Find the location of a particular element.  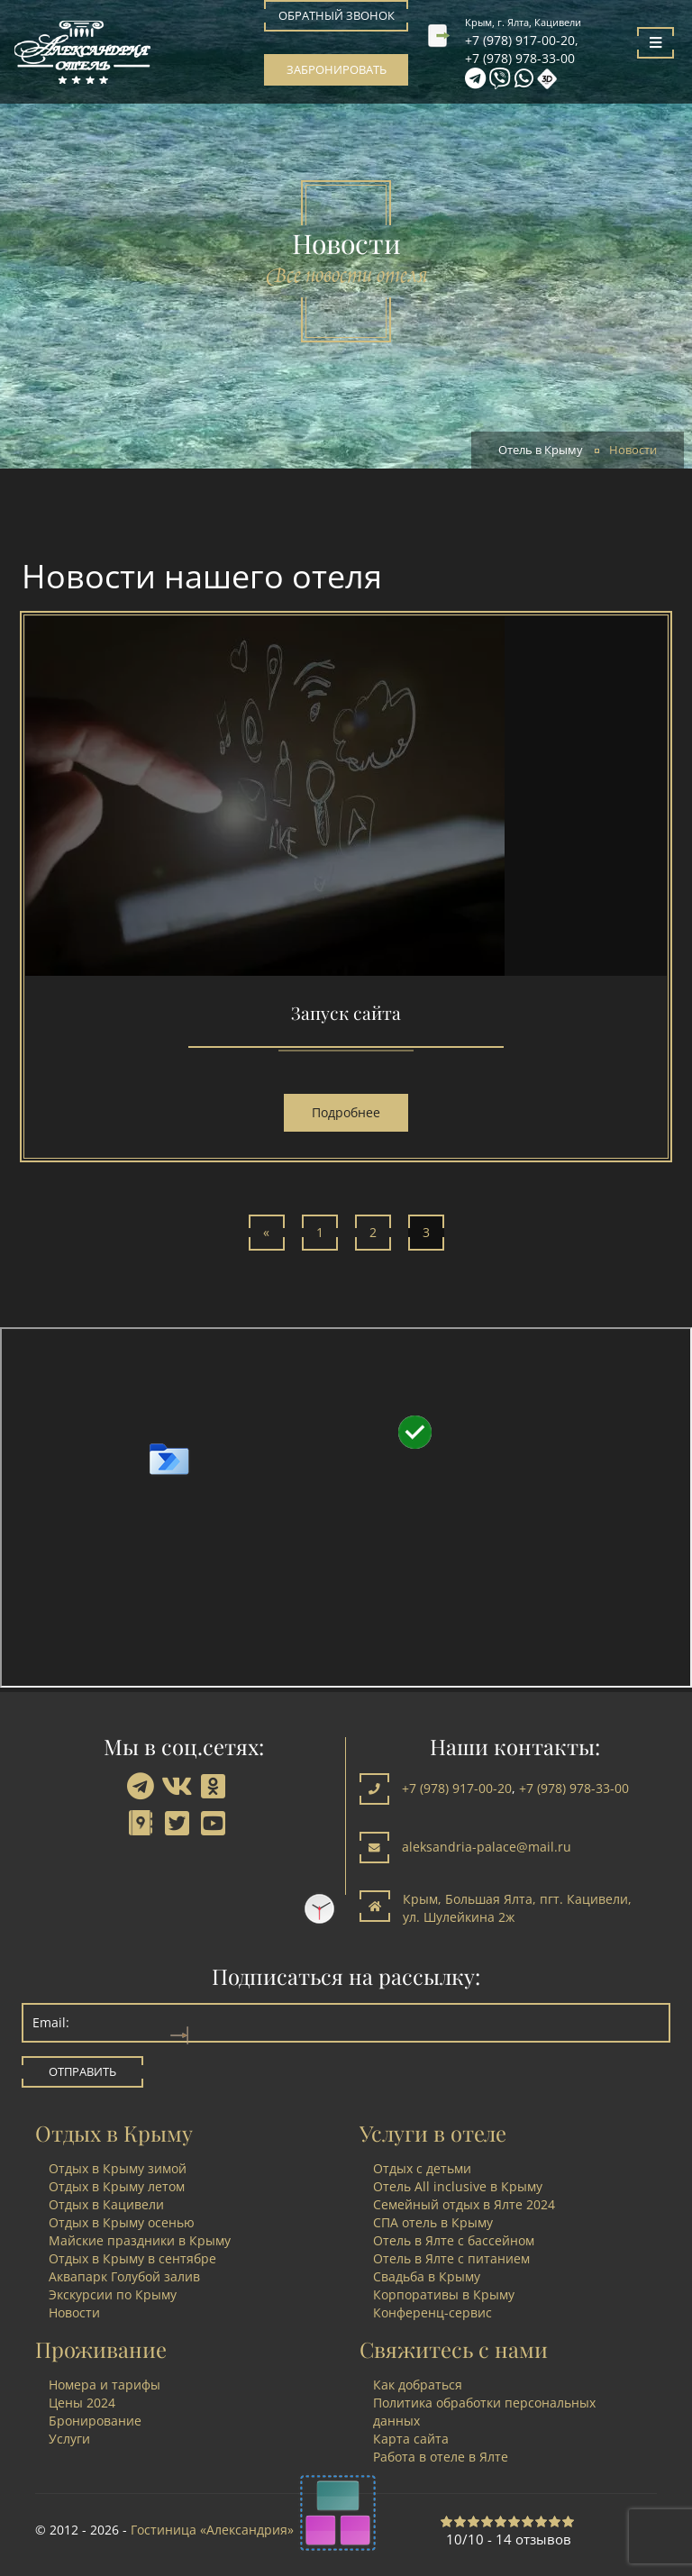

open recently accessed documents is located at coordinates (319, 1908).